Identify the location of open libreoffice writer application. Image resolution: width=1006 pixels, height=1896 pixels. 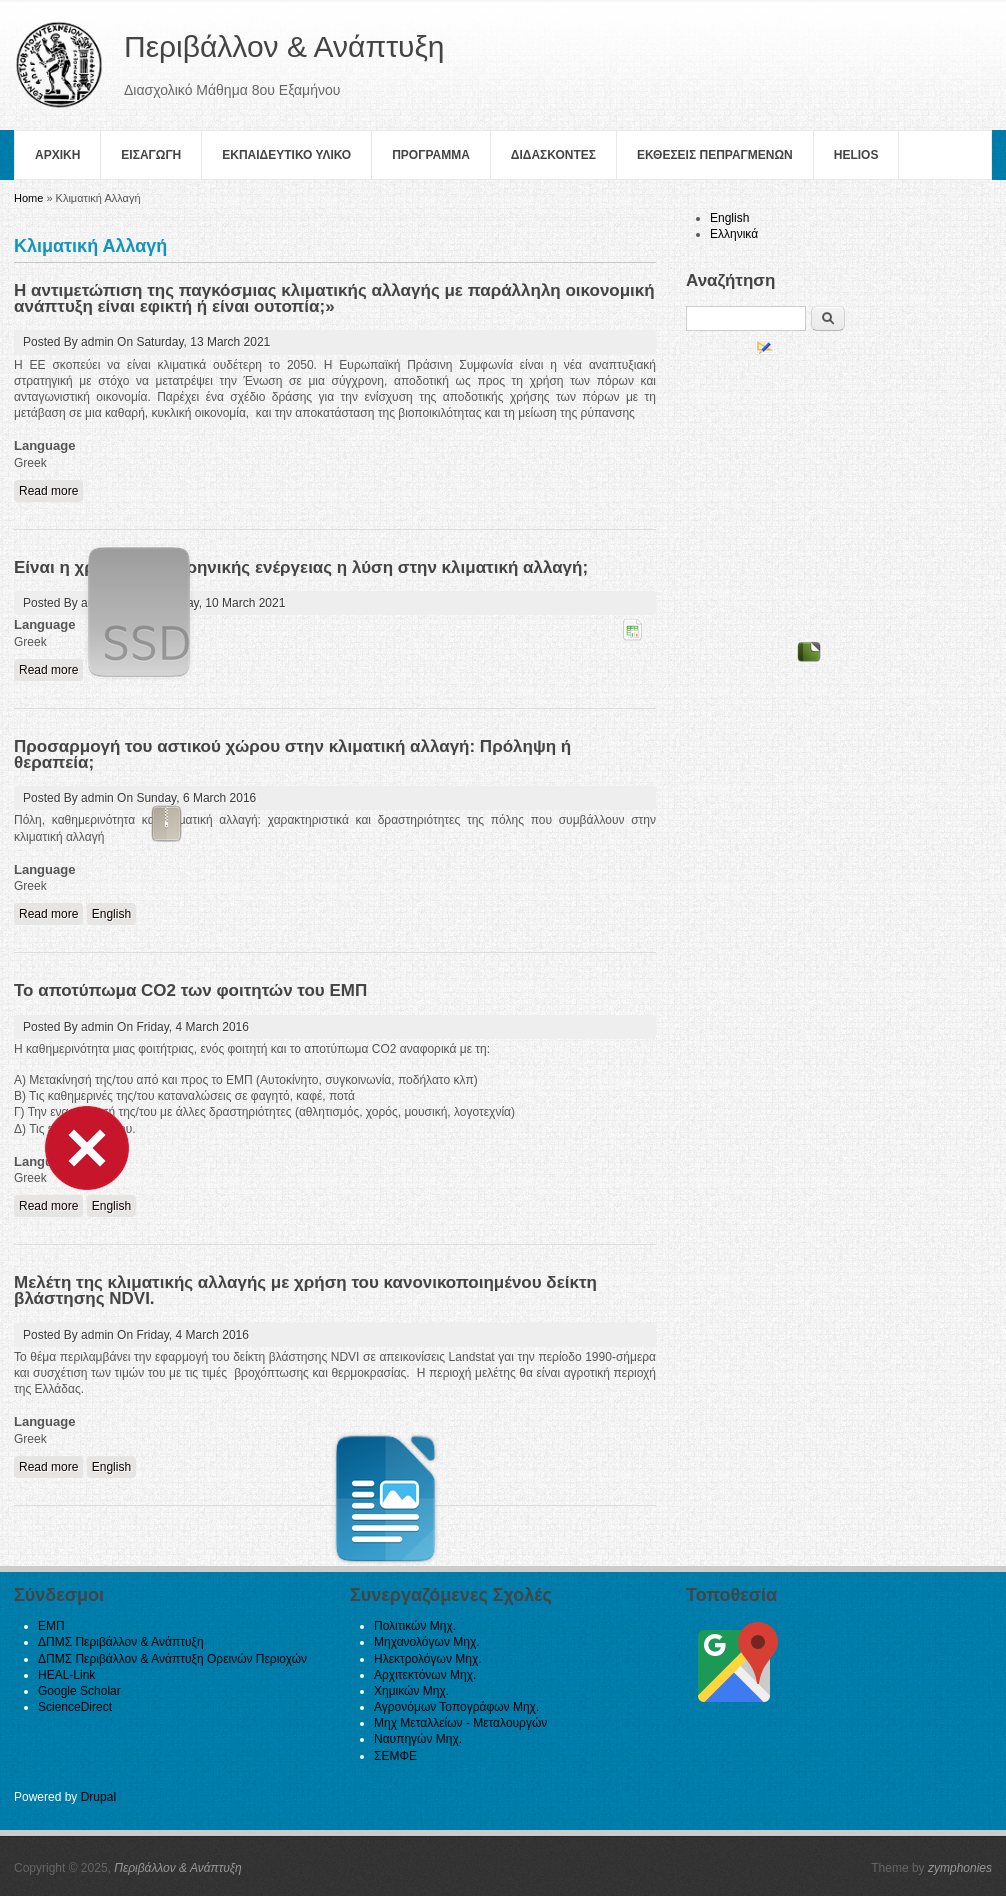
(385, 1498).